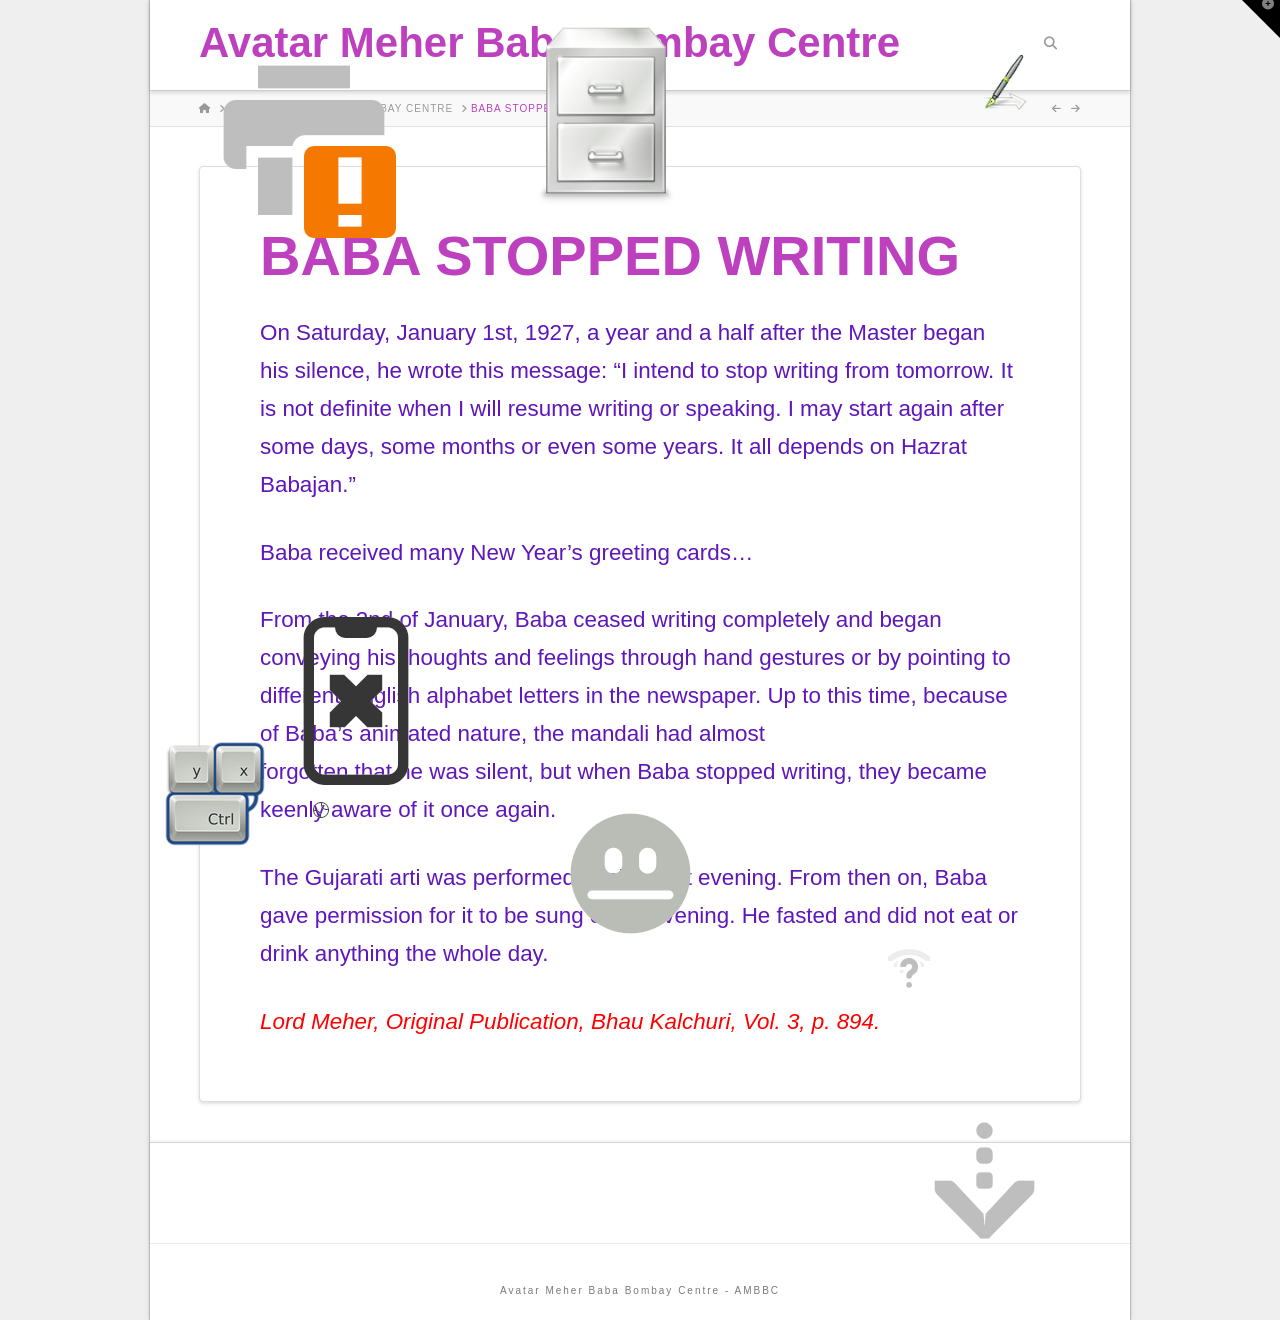 The height and width of the screenshot is (1320, 1280). I want to click on indicates no network route available, so click(909, 967).